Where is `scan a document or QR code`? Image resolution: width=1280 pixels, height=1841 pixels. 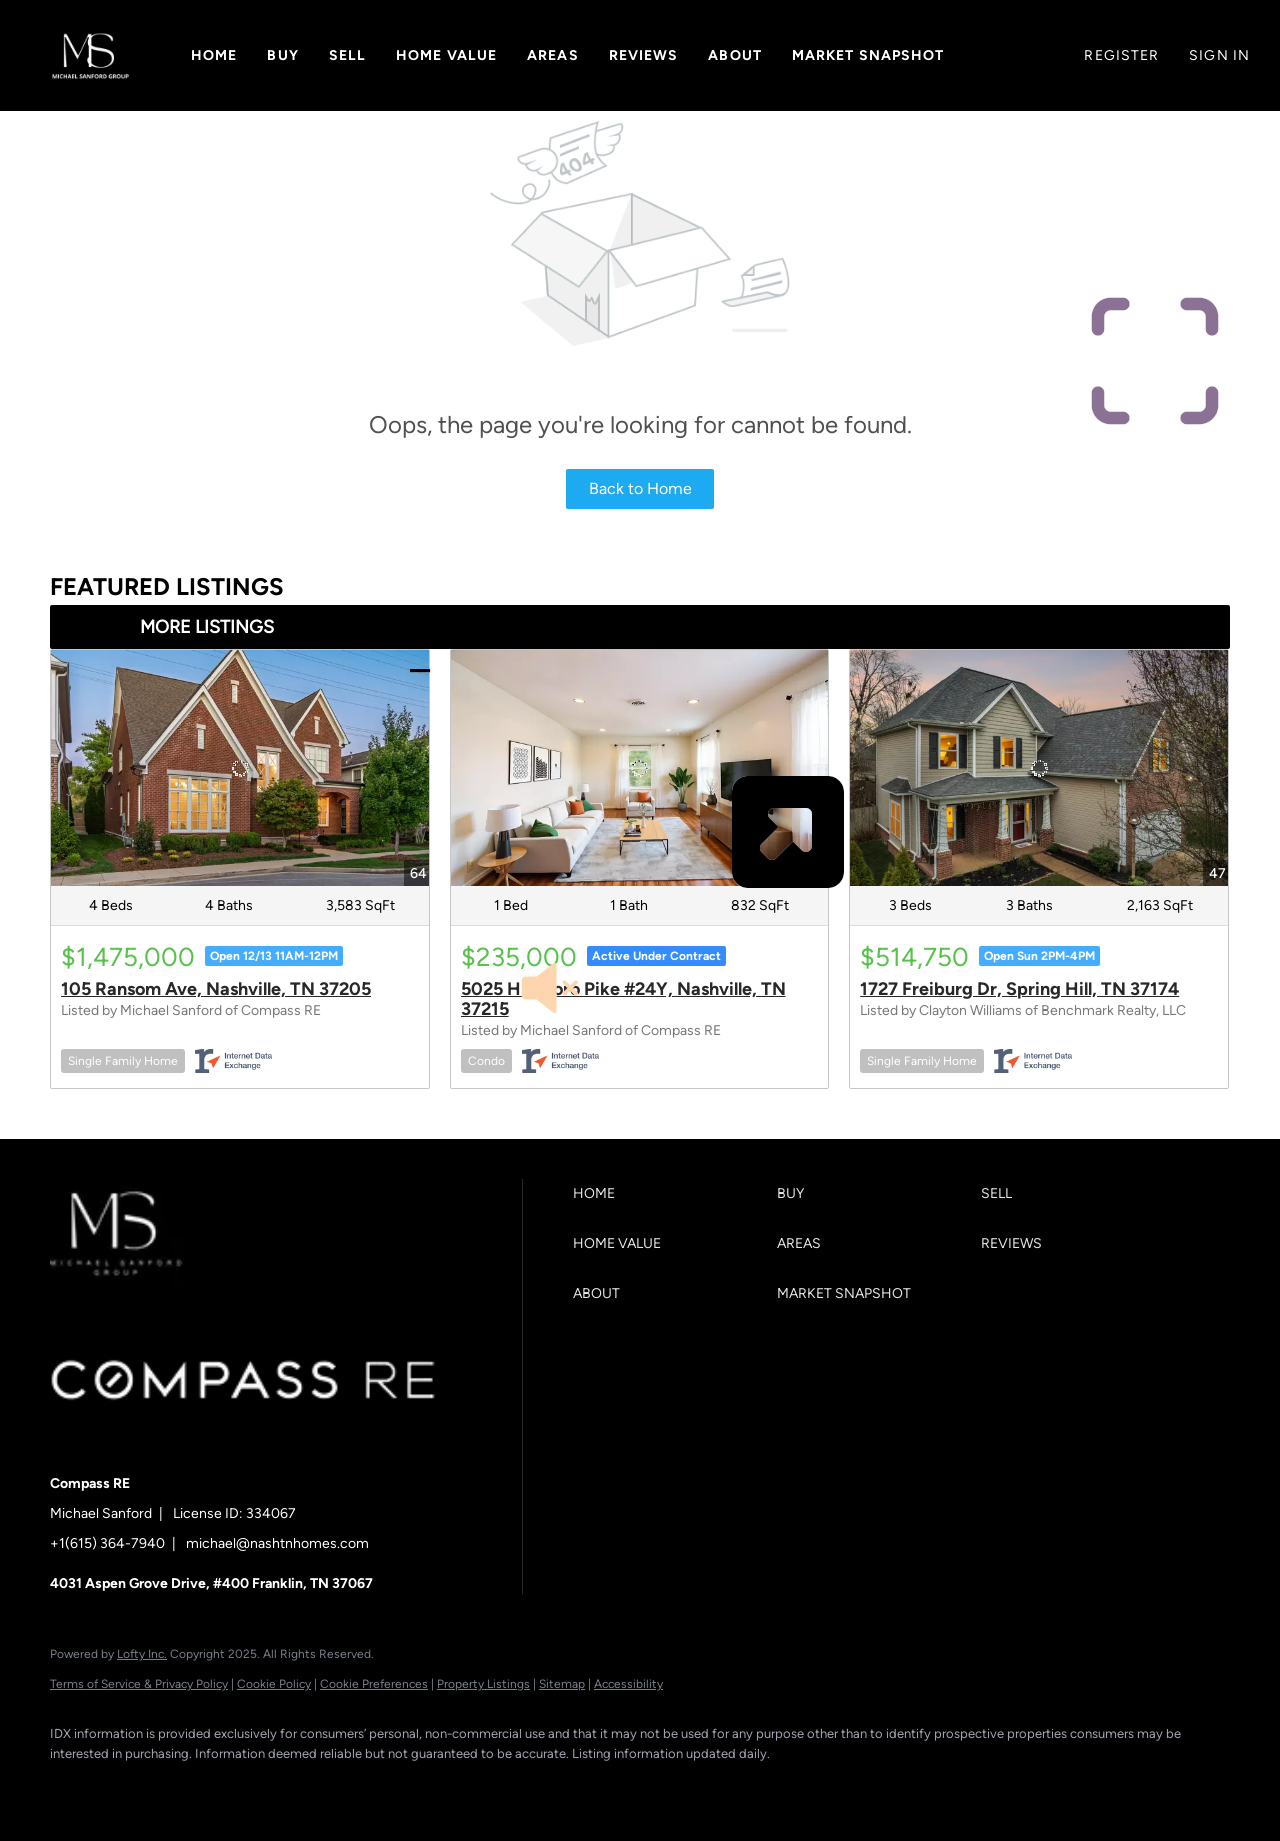 scan a document or QR code is located at coordinates (1155, 361).